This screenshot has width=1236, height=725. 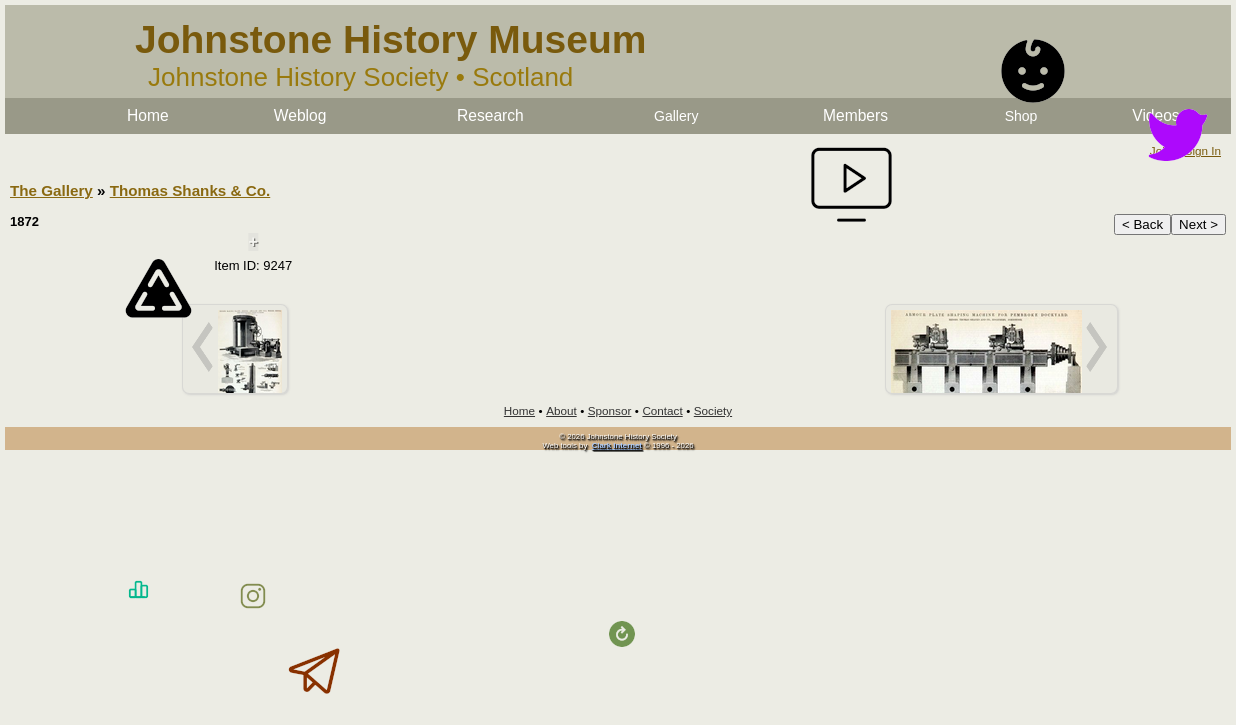 I want to click on open Telegram messaging app, so click(x=316, y=672).